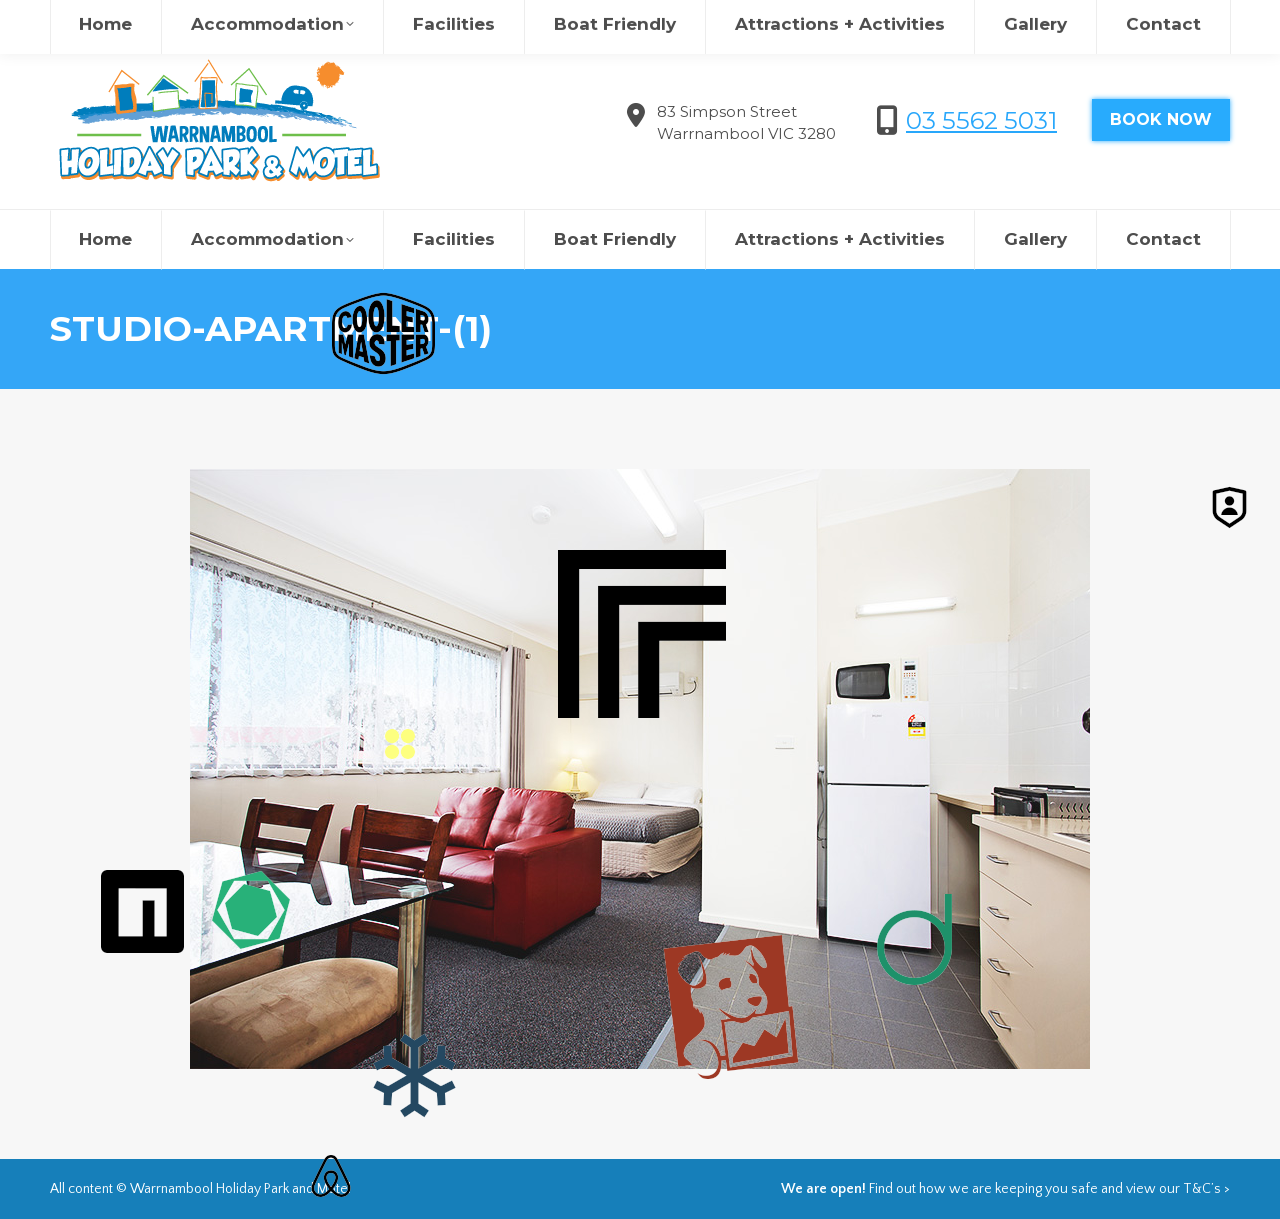 The height and width of the screenshot is (1219, 1280). I want to click on open graphite application, so click(251, 910).